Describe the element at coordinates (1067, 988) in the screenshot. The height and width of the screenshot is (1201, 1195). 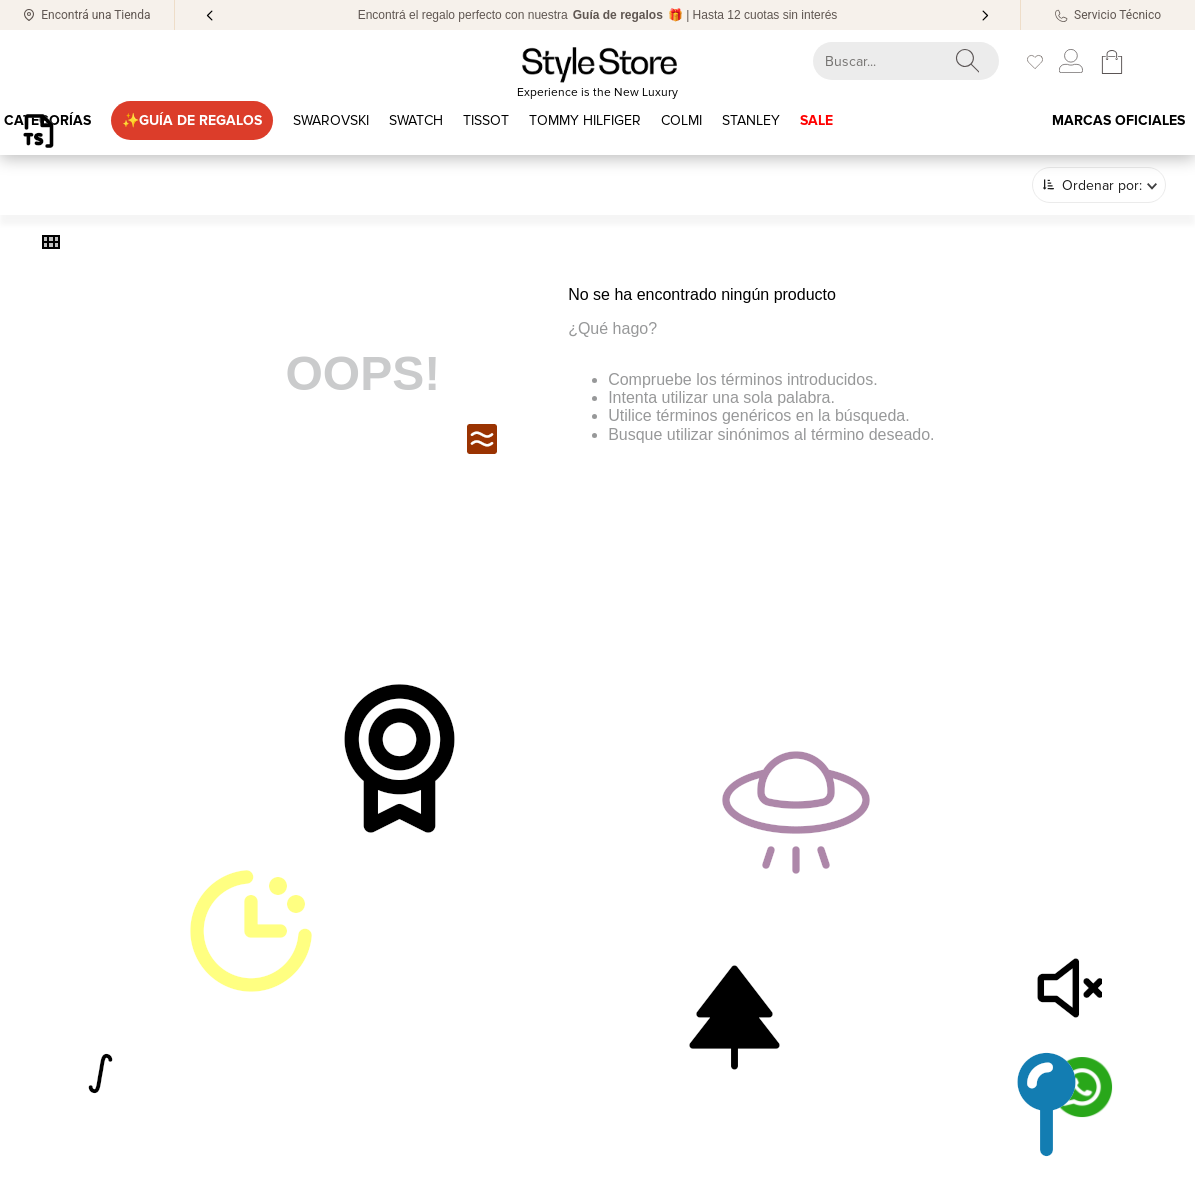
I see `mute audio` at that location.